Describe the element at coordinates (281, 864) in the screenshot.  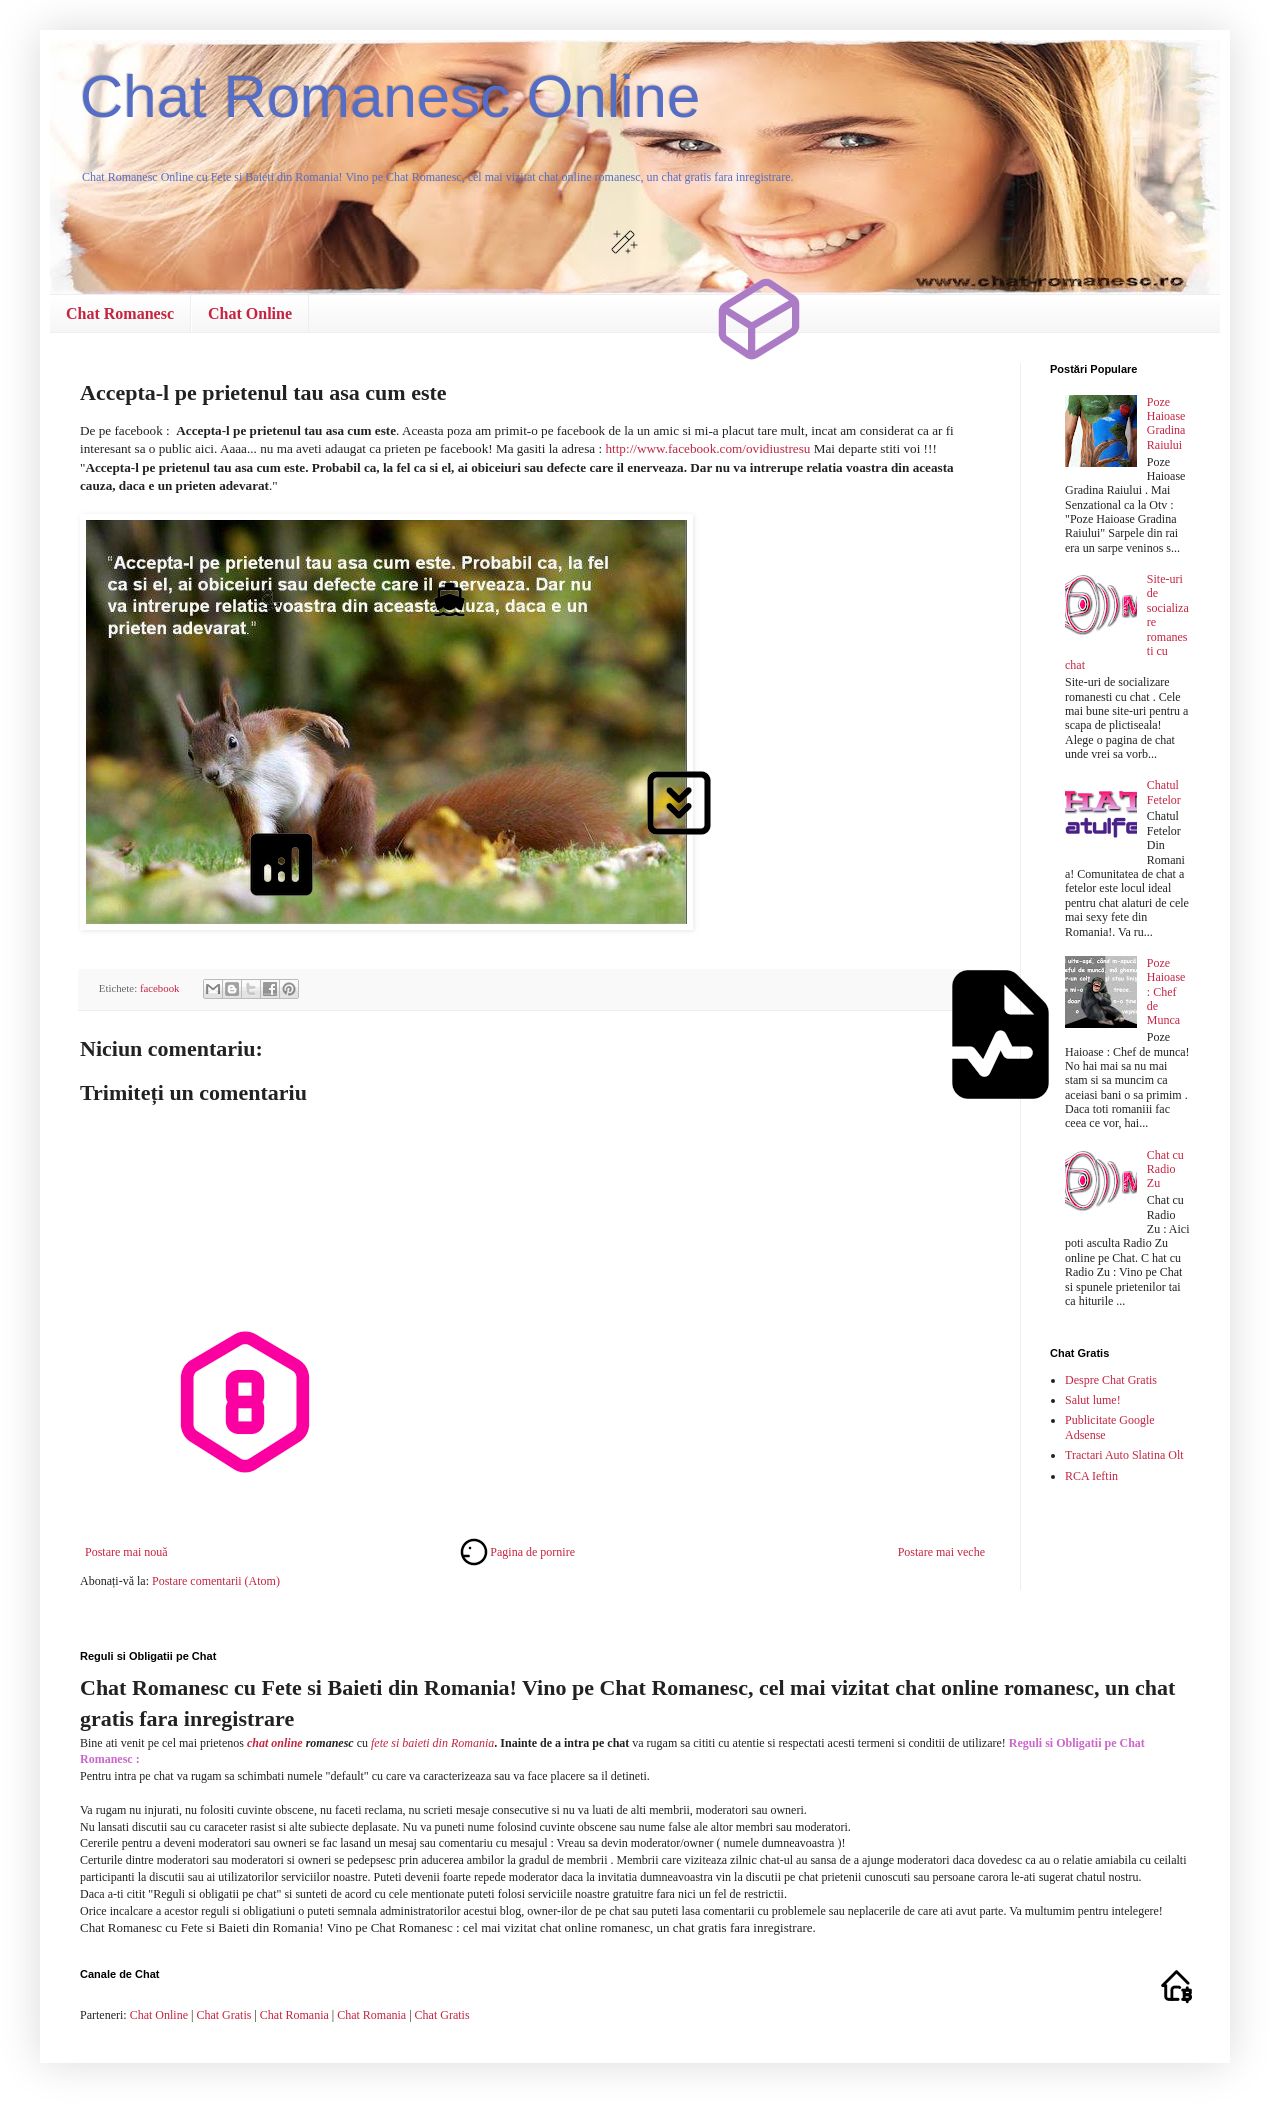
I see `view analytics and statistics` at that location.